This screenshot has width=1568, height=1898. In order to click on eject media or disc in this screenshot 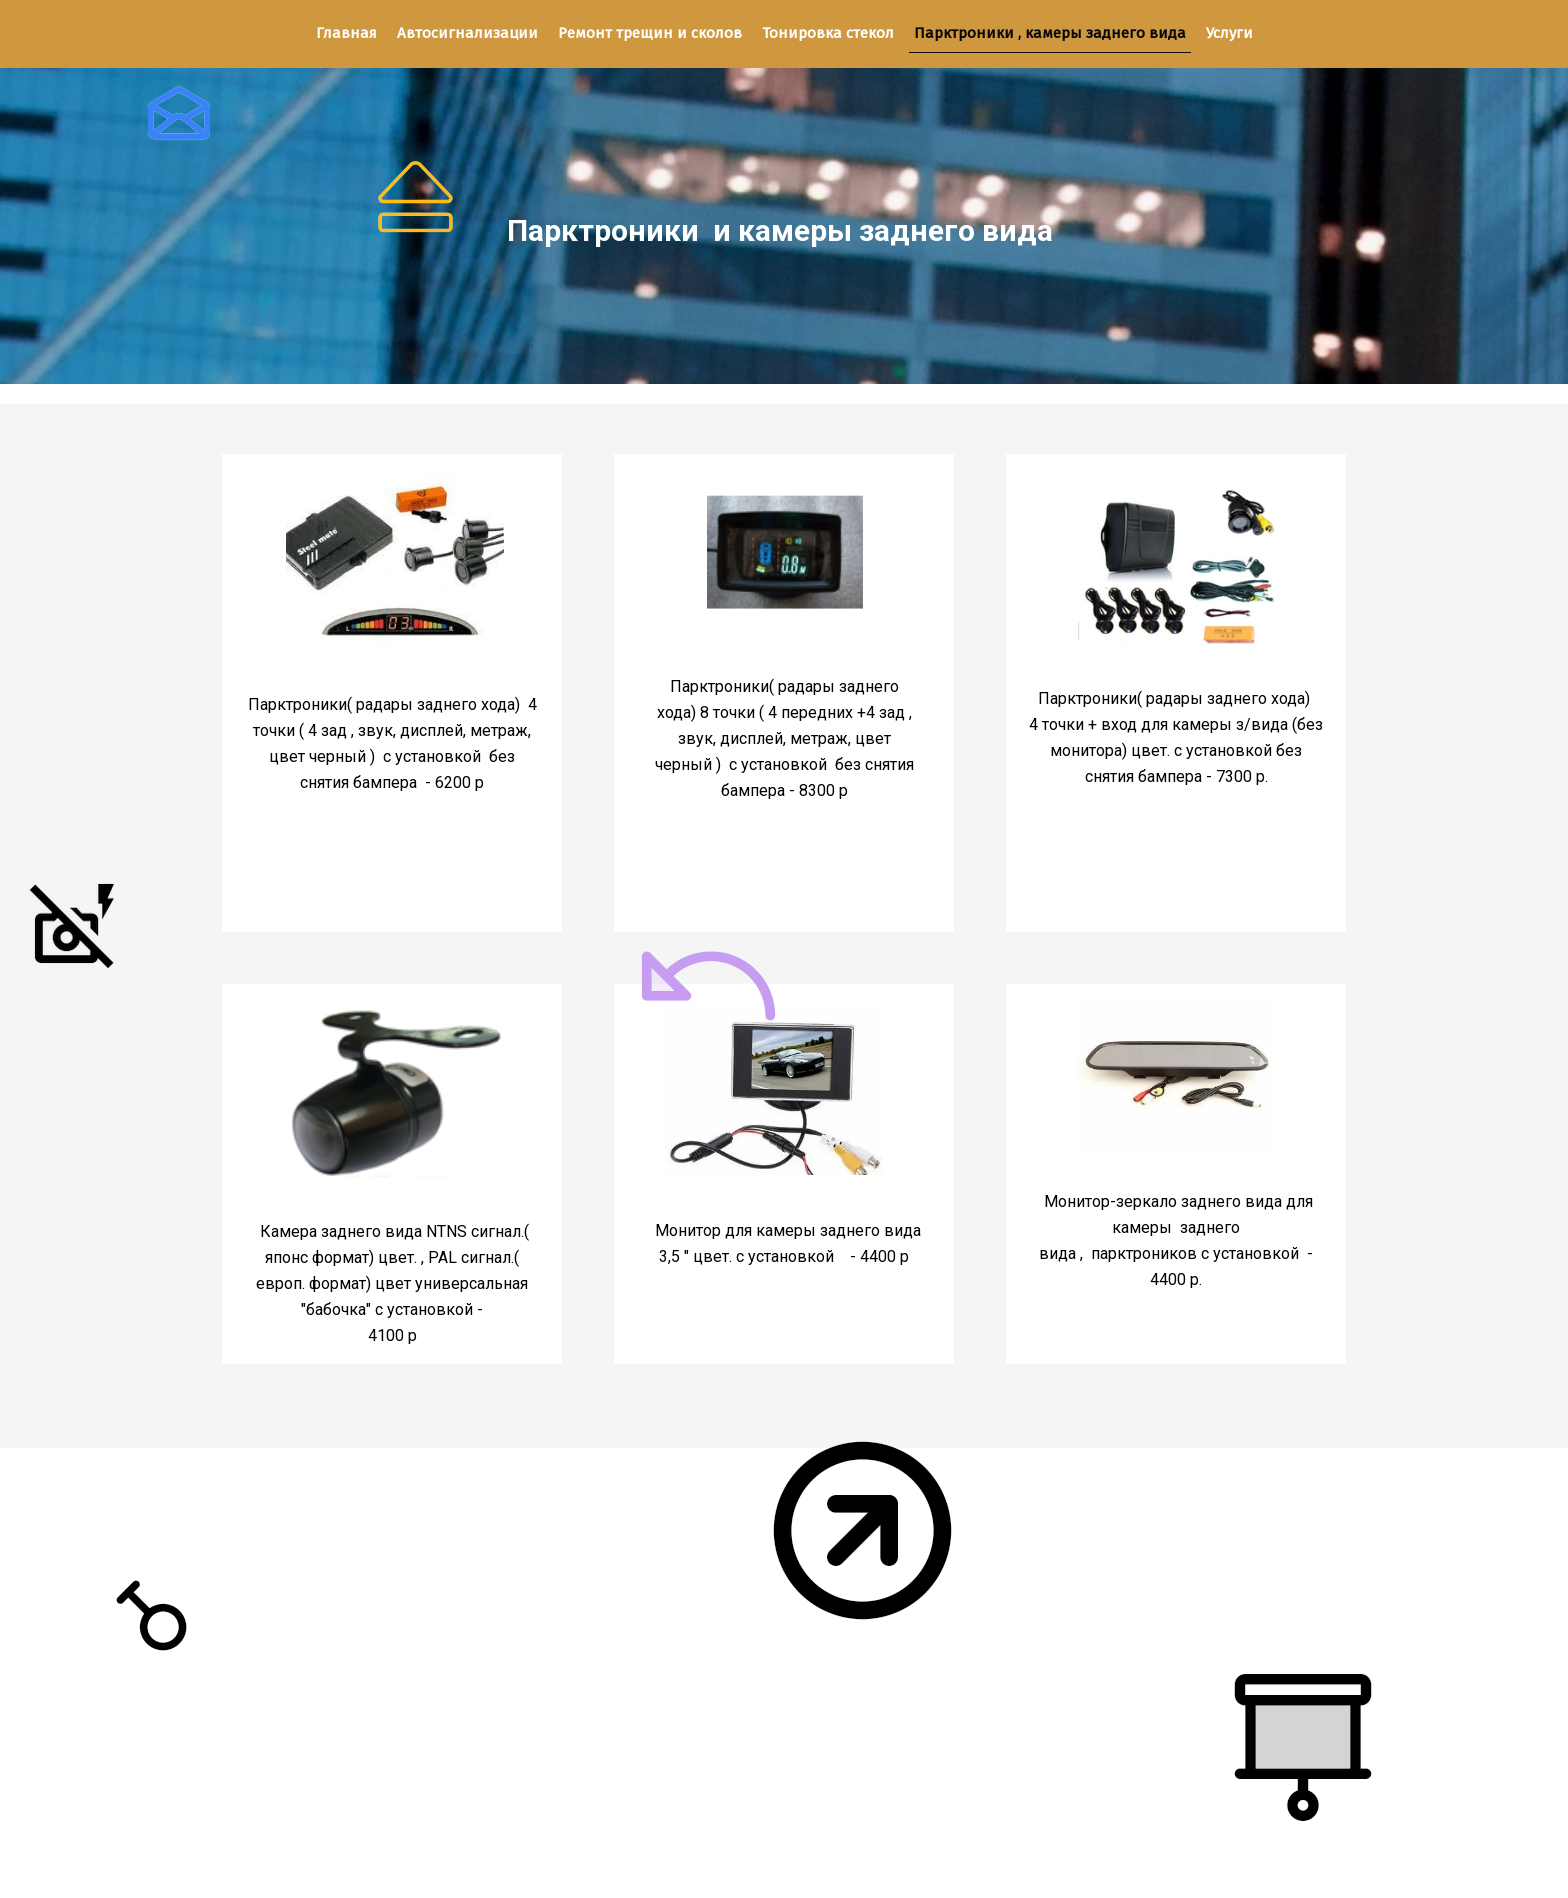, I will do `click(415, 201)`.